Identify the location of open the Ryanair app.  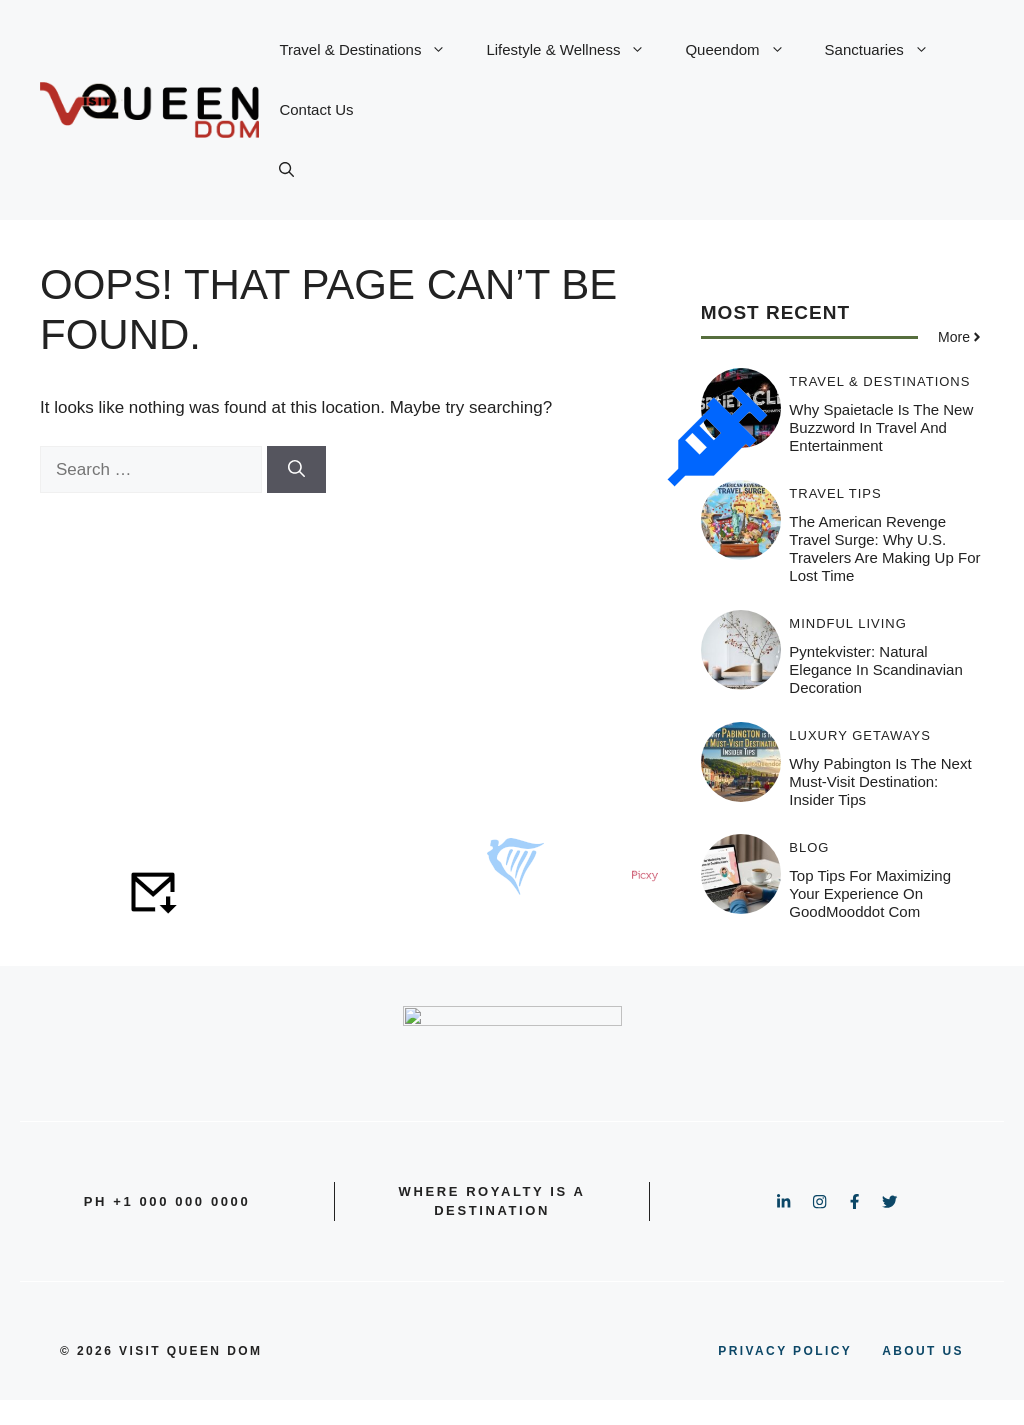
(515, 866).